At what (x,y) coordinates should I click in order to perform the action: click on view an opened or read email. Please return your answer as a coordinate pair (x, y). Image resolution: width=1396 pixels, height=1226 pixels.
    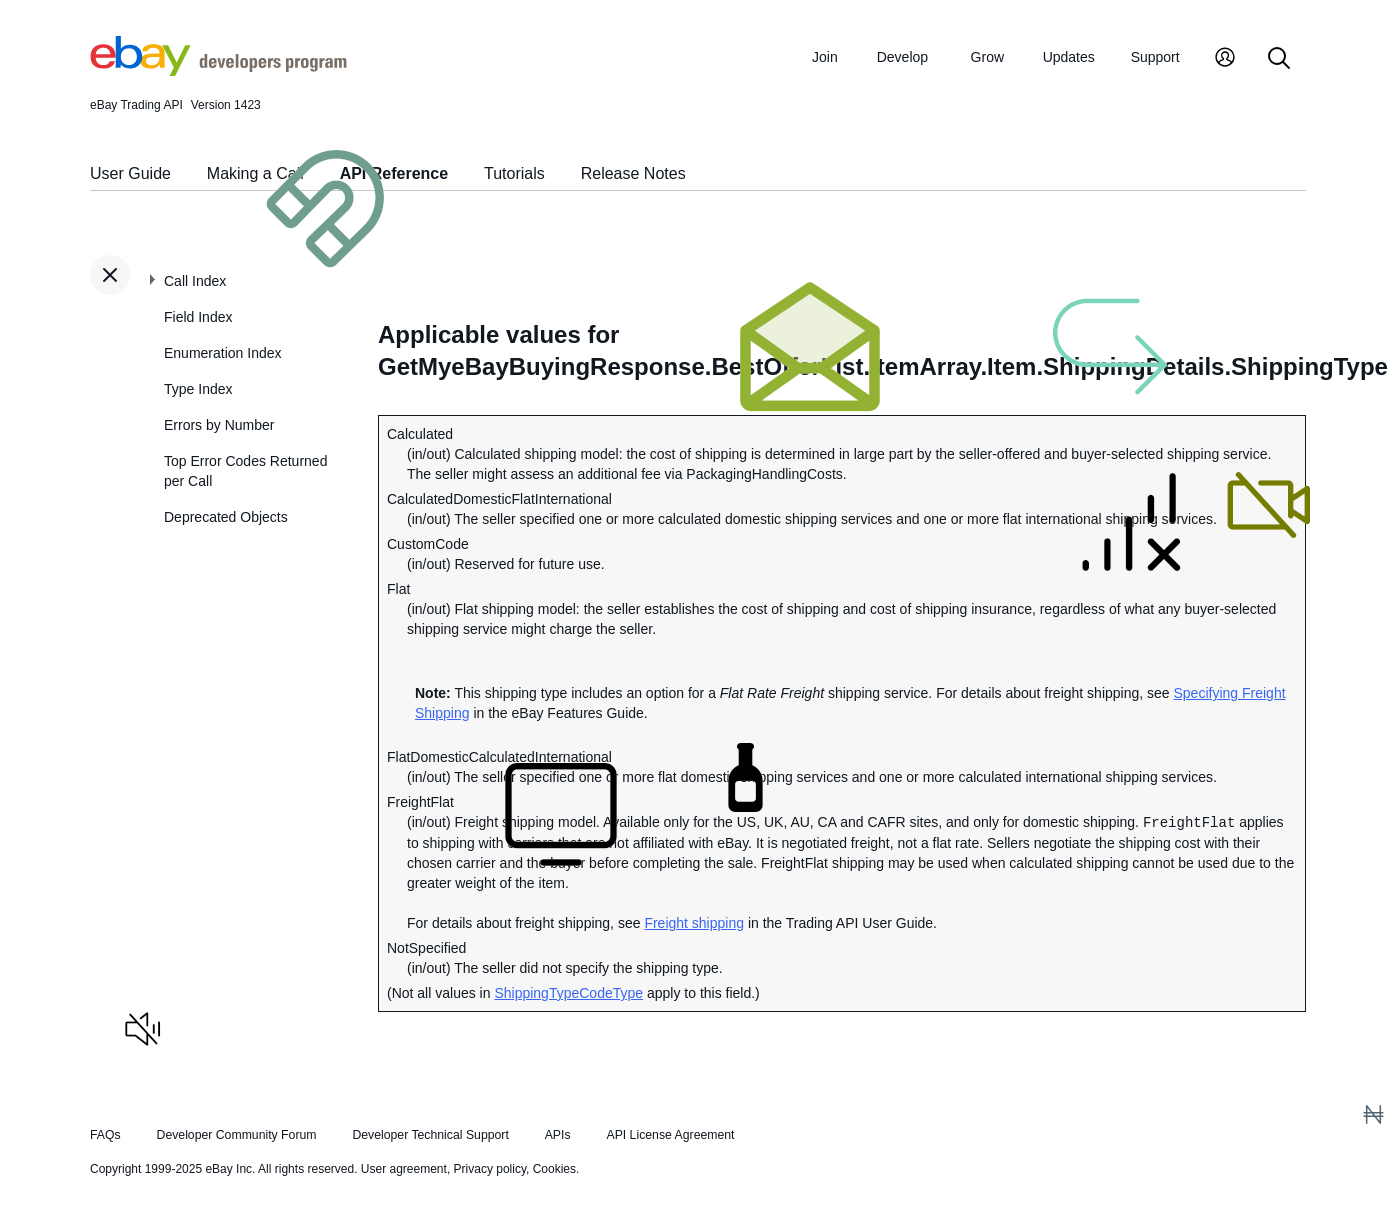
    Looking at the image, I should click on (810, 352).